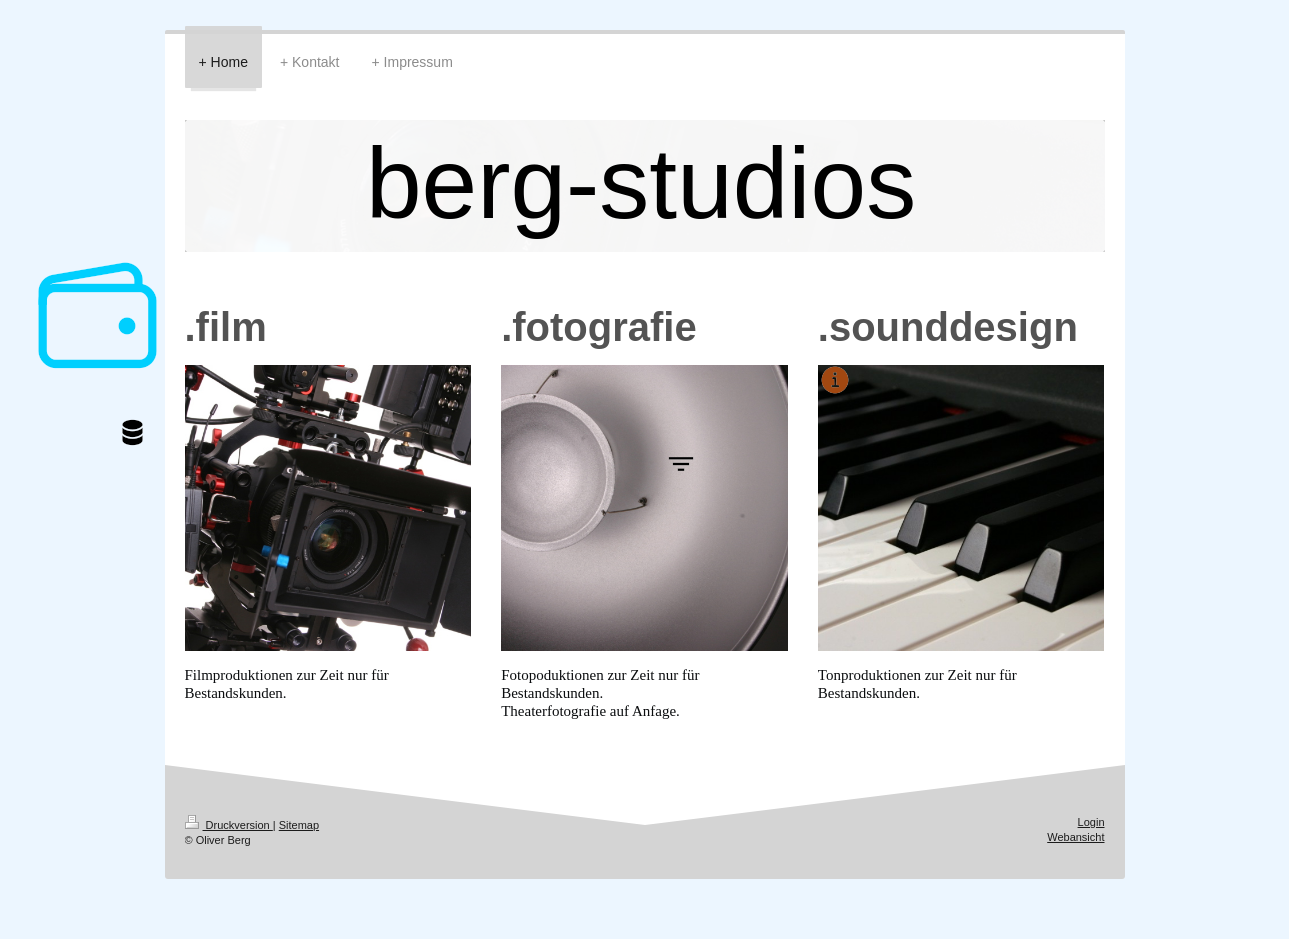 The width and height of the screenshot is (1289, 939). I want to click on access your wallet or payment methods, so click(97, 317).